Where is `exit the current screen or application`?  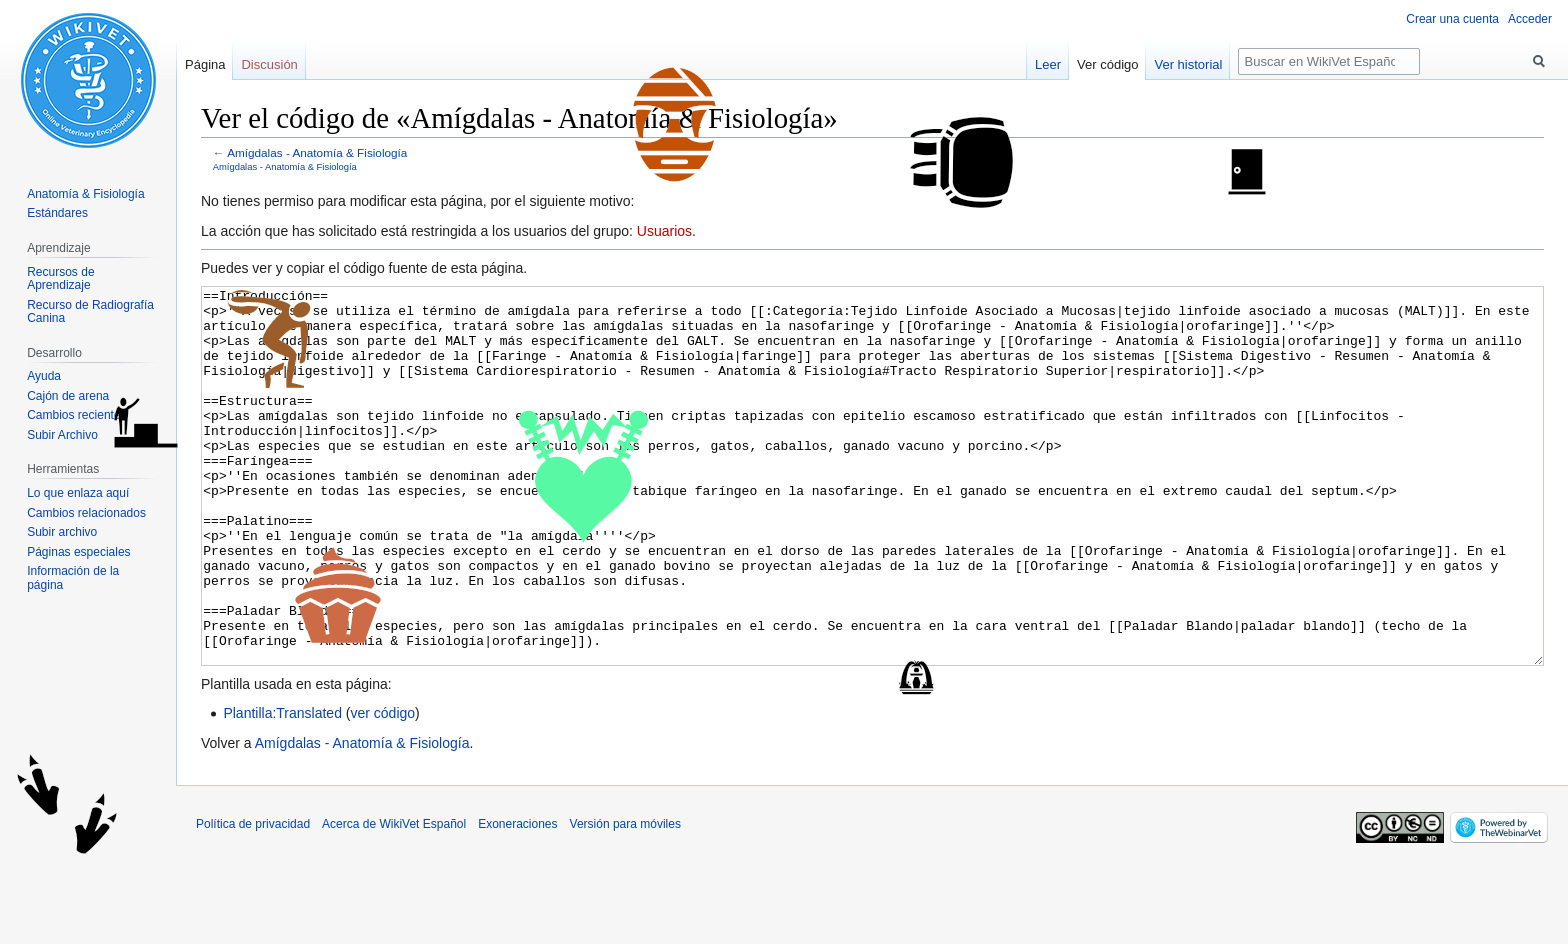 exit the current screen or application is located at coordinates (1247, 171).